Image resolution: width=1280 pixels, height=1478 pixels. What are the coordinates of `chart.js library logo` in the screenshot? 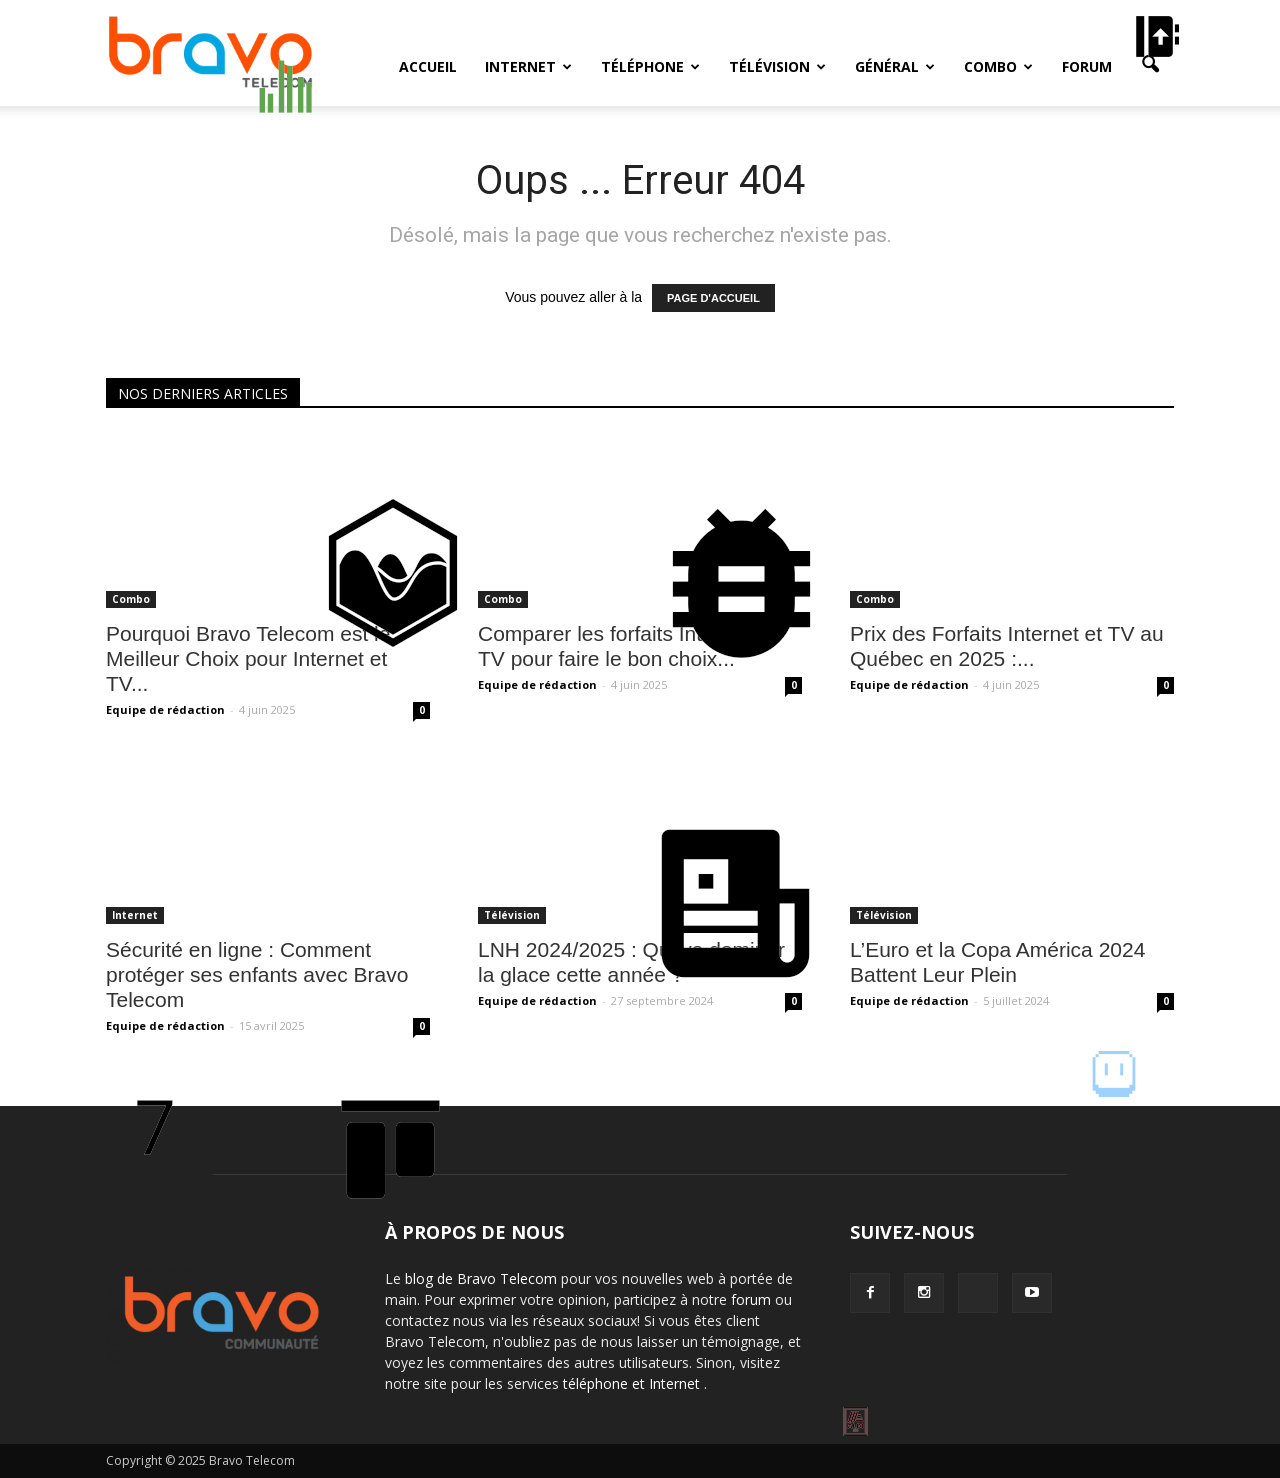 It's located at (393, 573).